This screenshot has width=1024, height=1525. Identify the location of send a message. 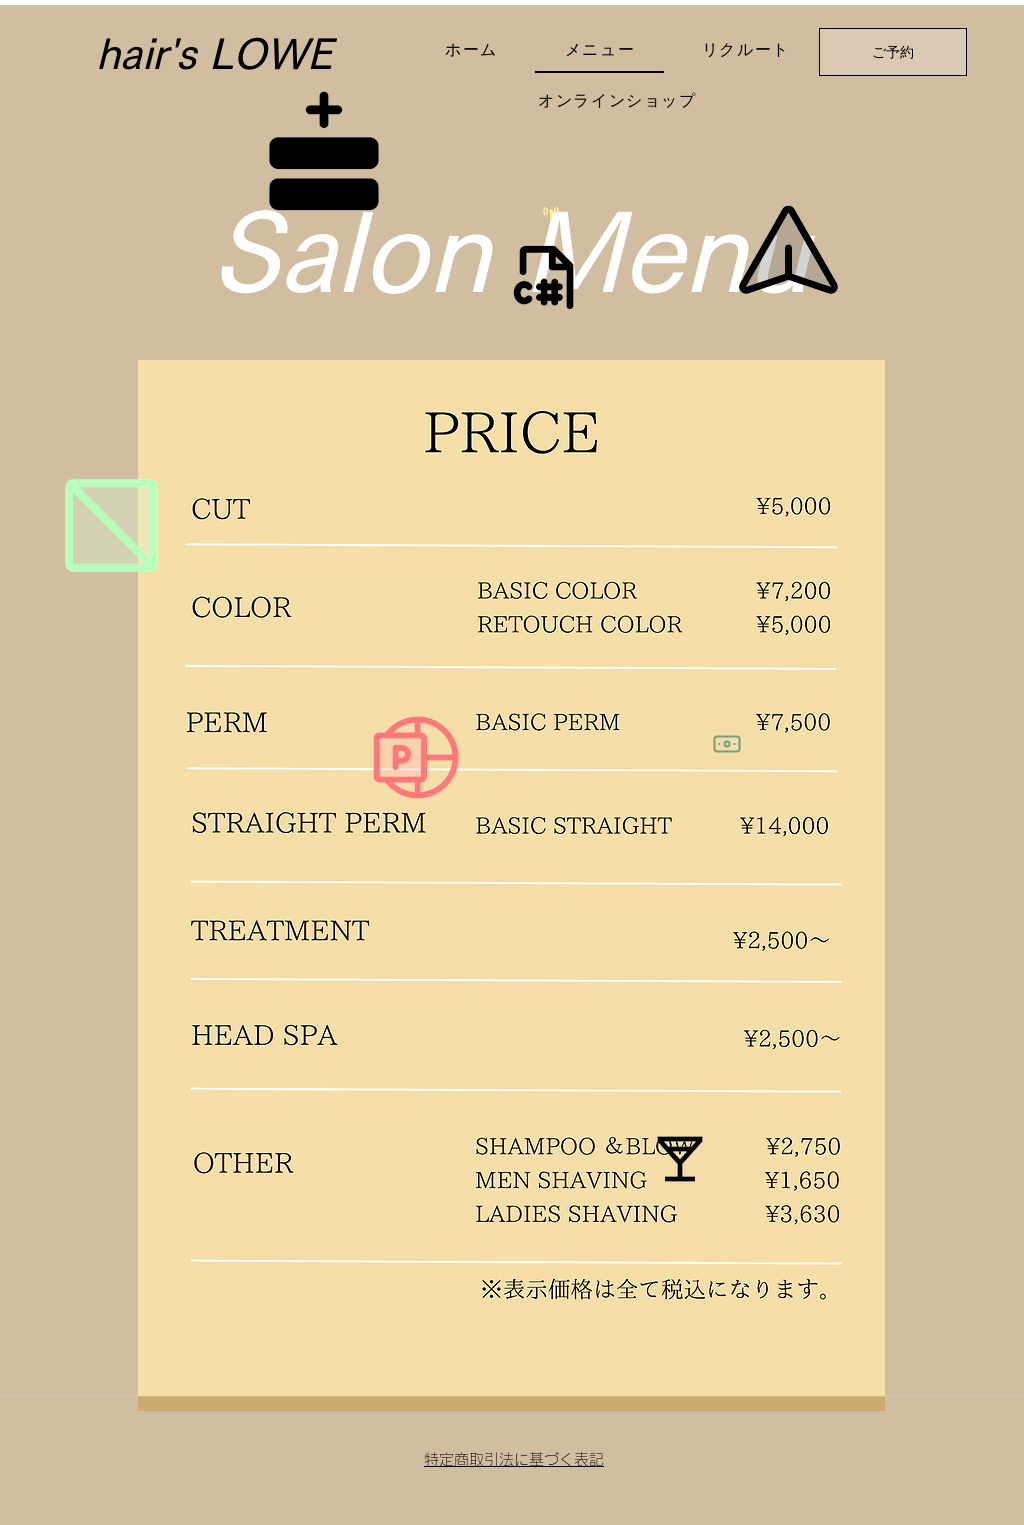
(788, 251).